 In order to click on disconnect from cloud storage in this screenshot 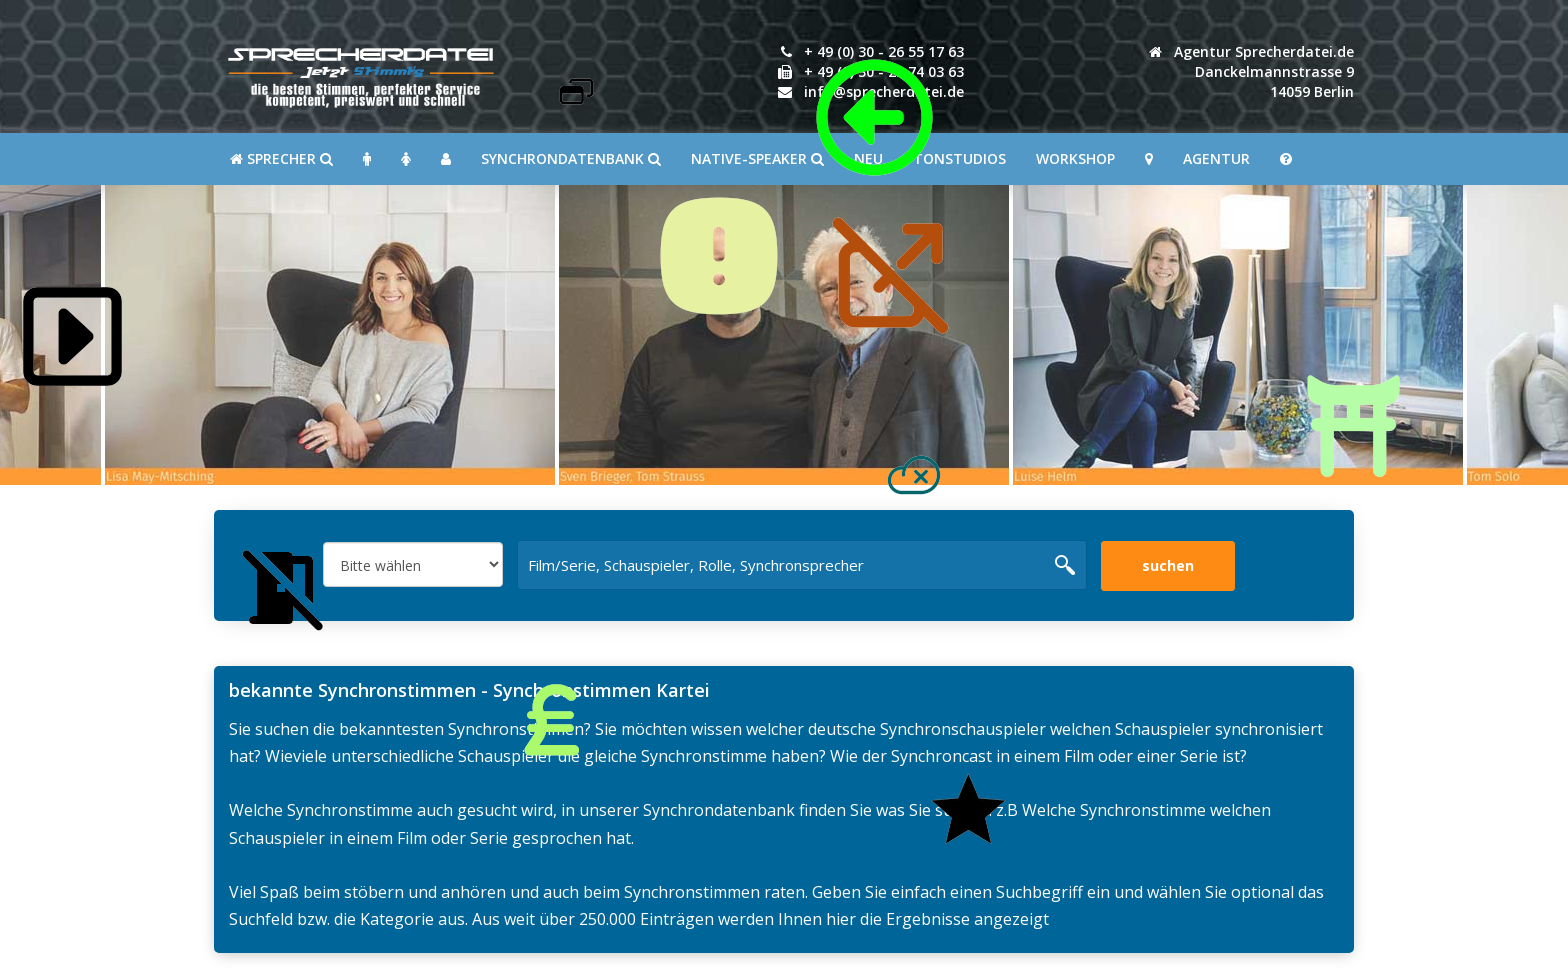, I will do `click(914, 475)`.